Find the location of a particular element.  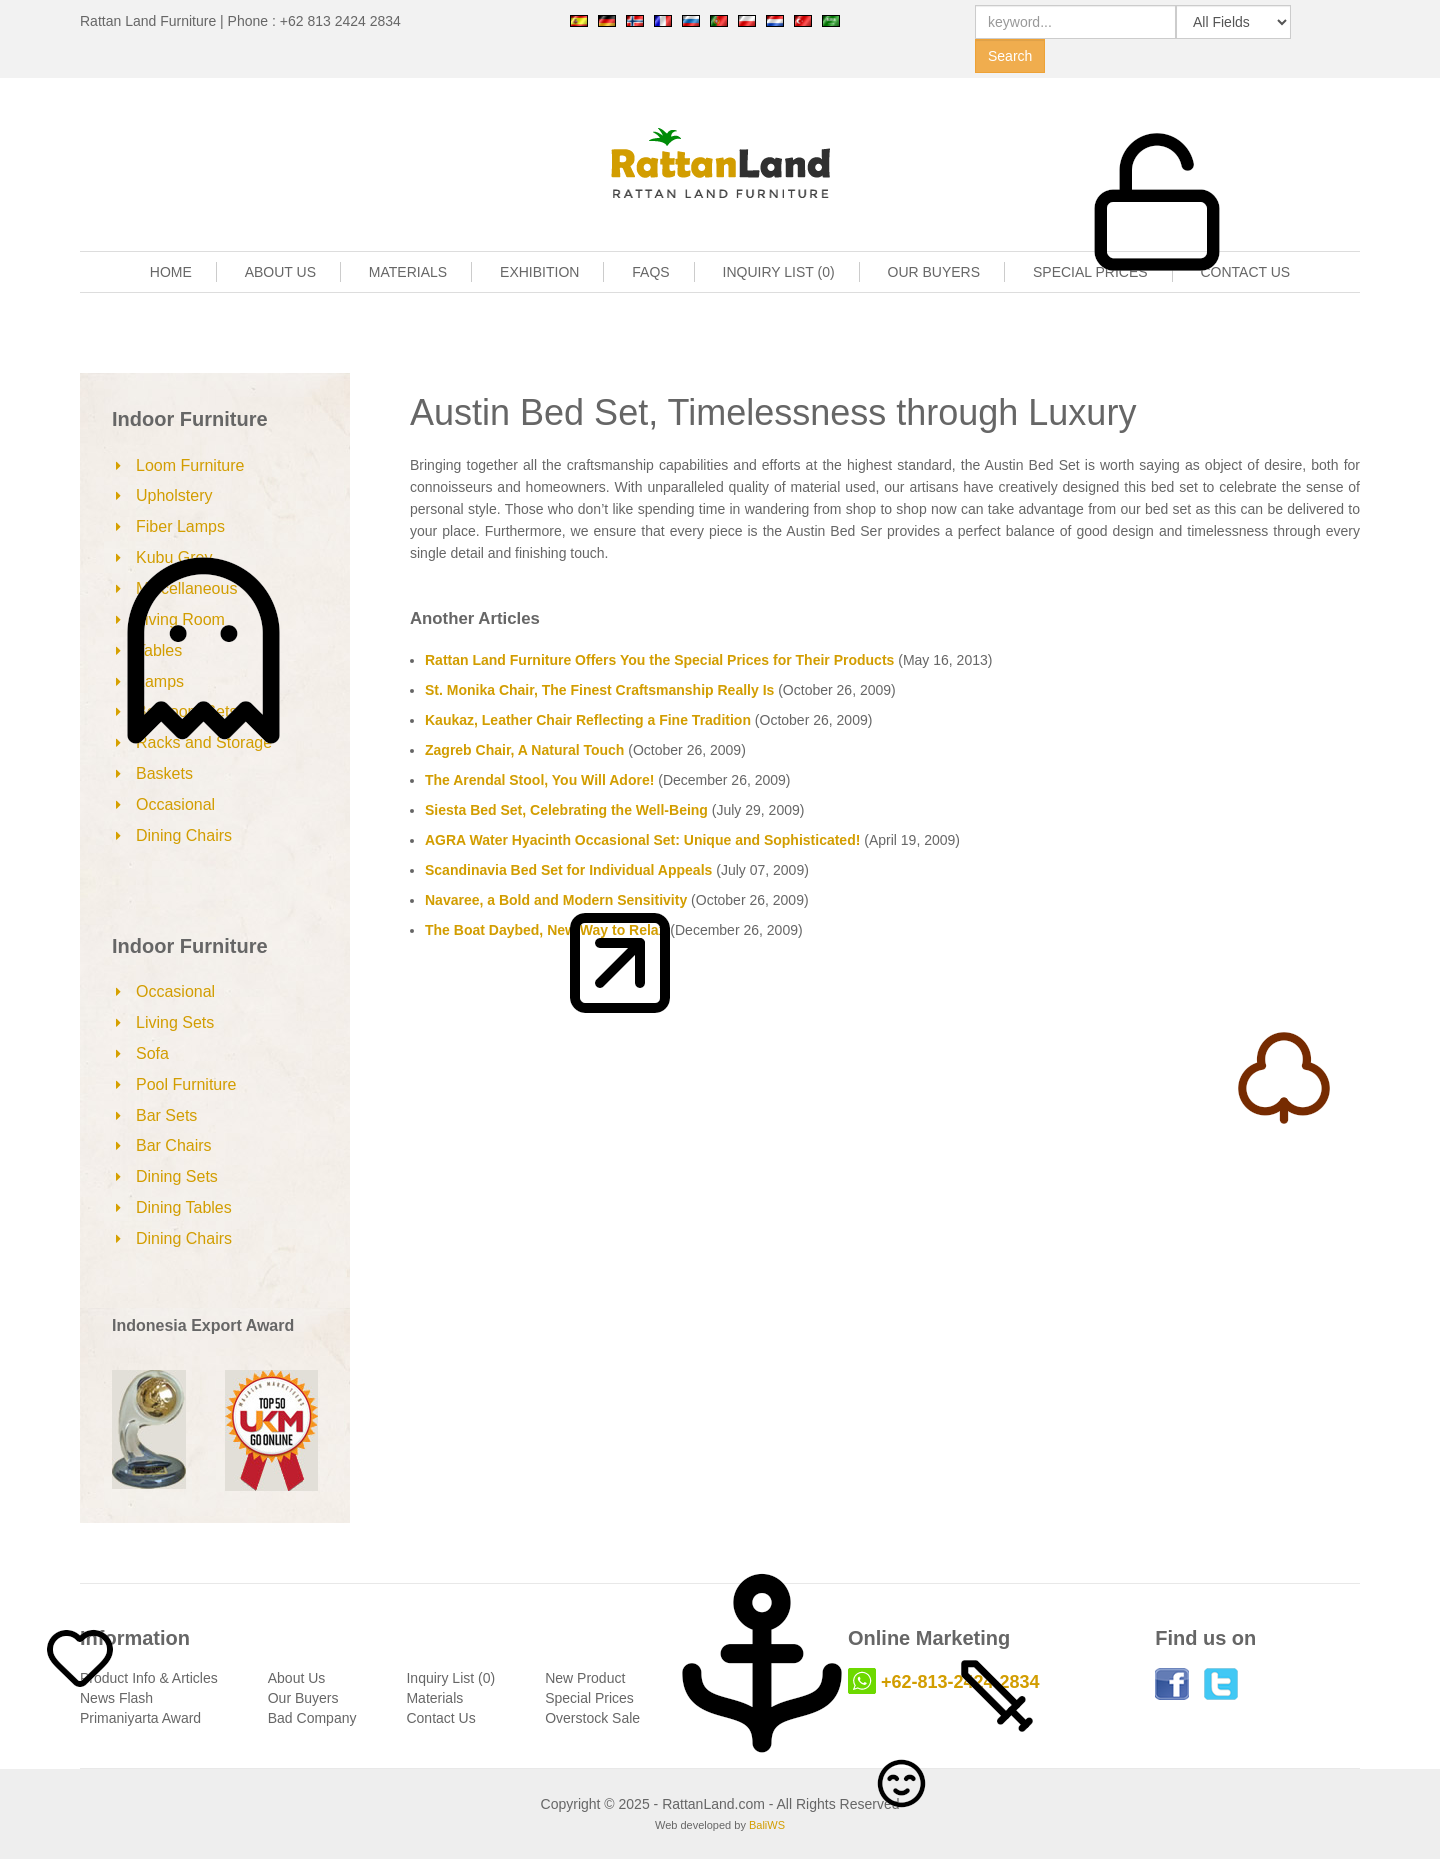

playing card suit symbol for clubs is located at coordinates (1284, 1078).